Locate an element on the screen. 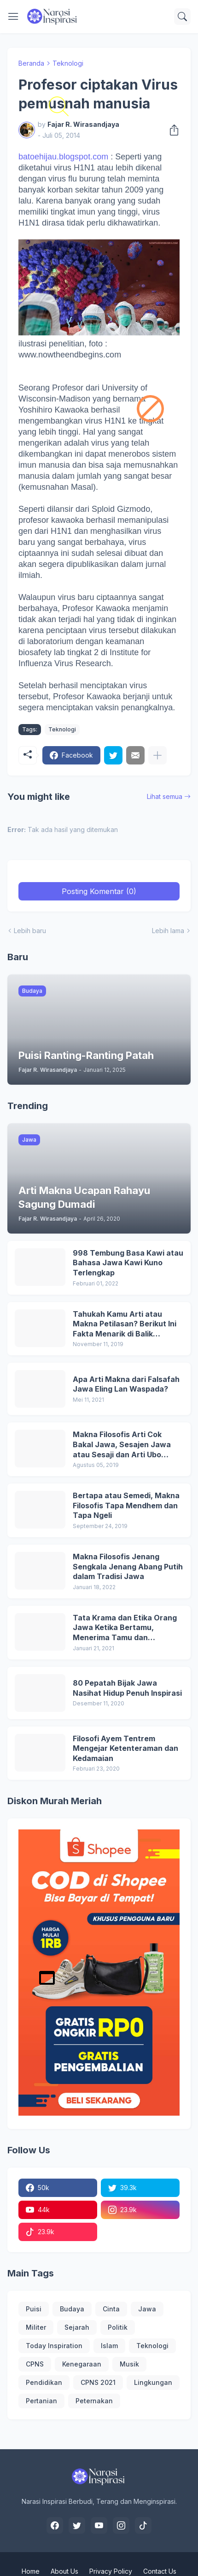 The image size is (198, 2576). open a web browser or webpage is located at coordinates (47, 1978).